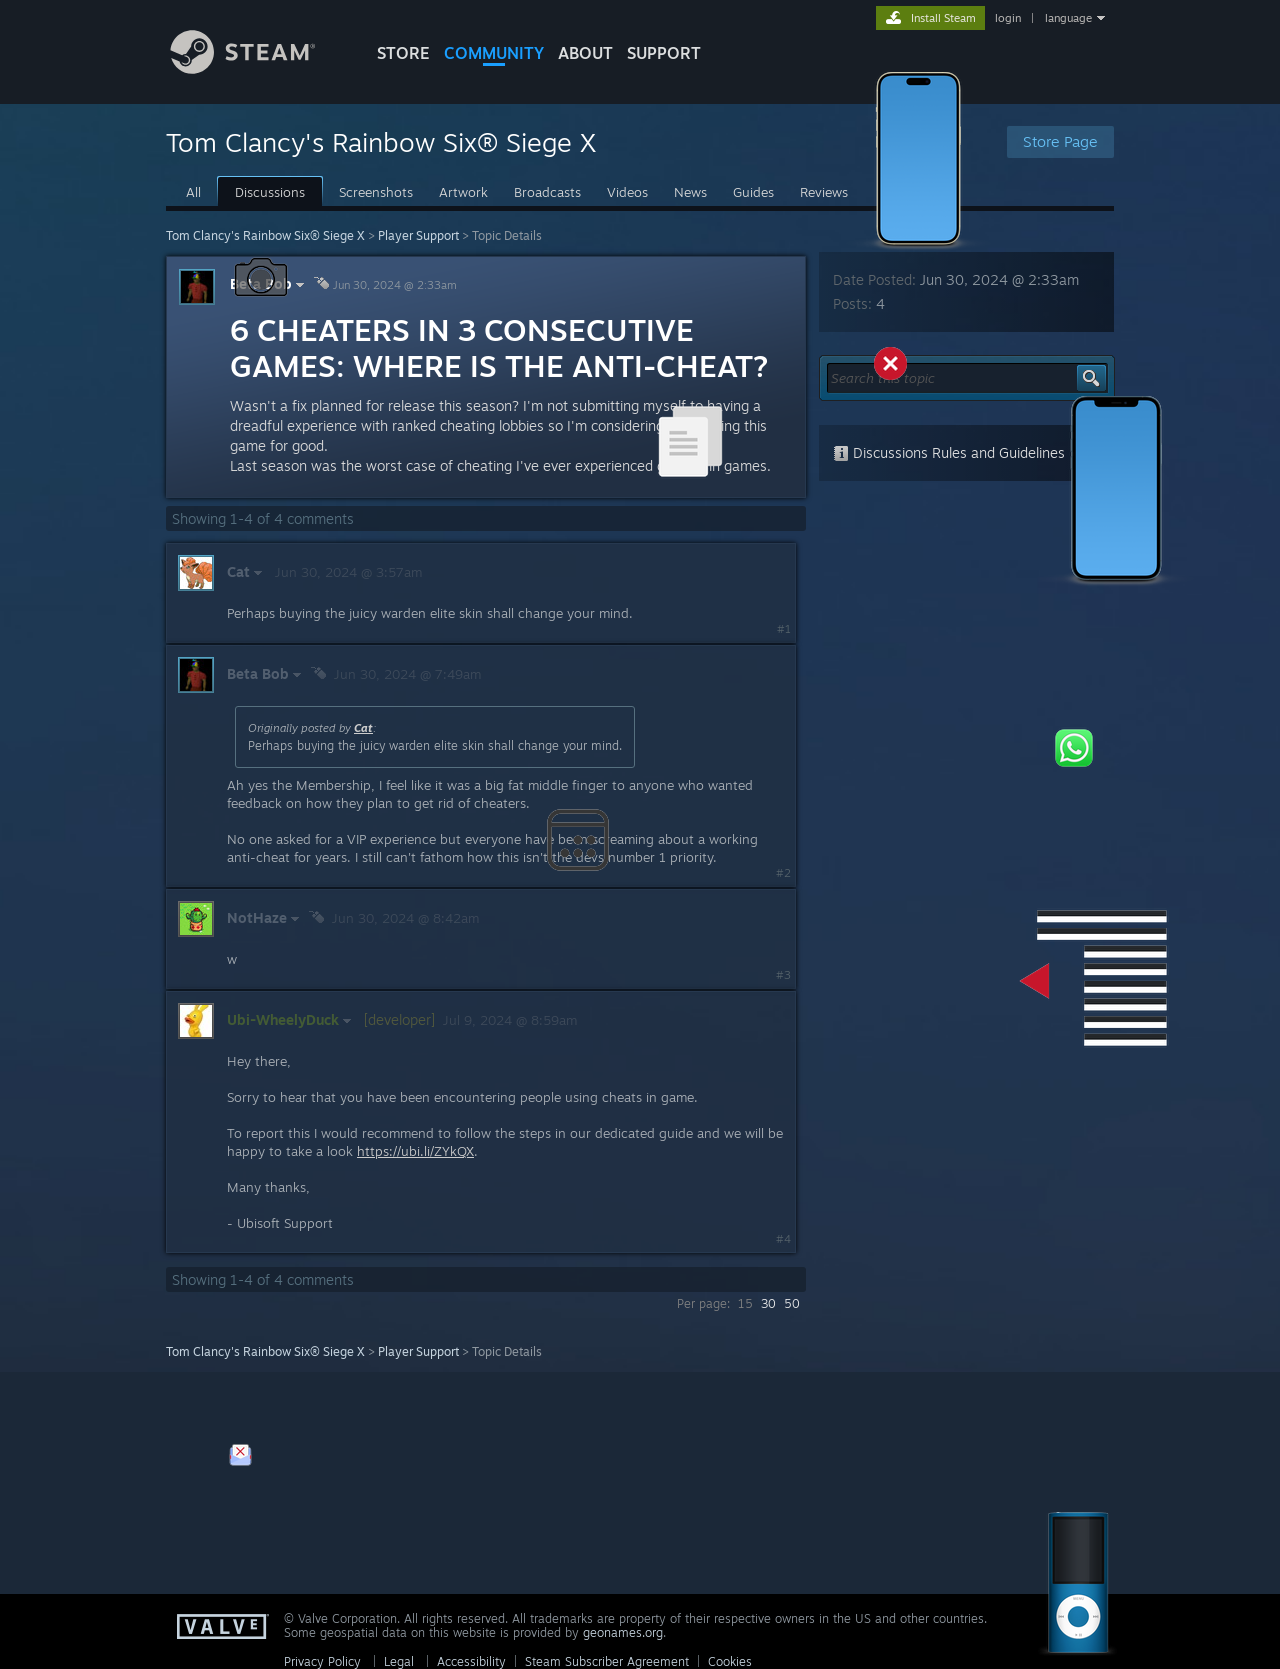  I want to click on iPhone 15 device icon, so click(918, 161).